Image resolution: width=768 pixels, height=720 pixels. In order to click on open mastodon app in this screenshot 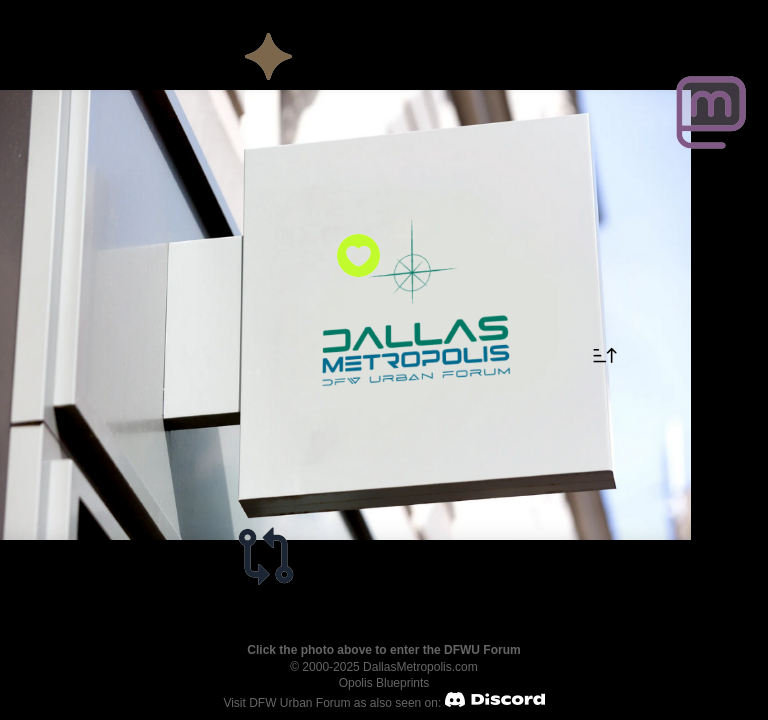, I will do `click(711, 111)`.